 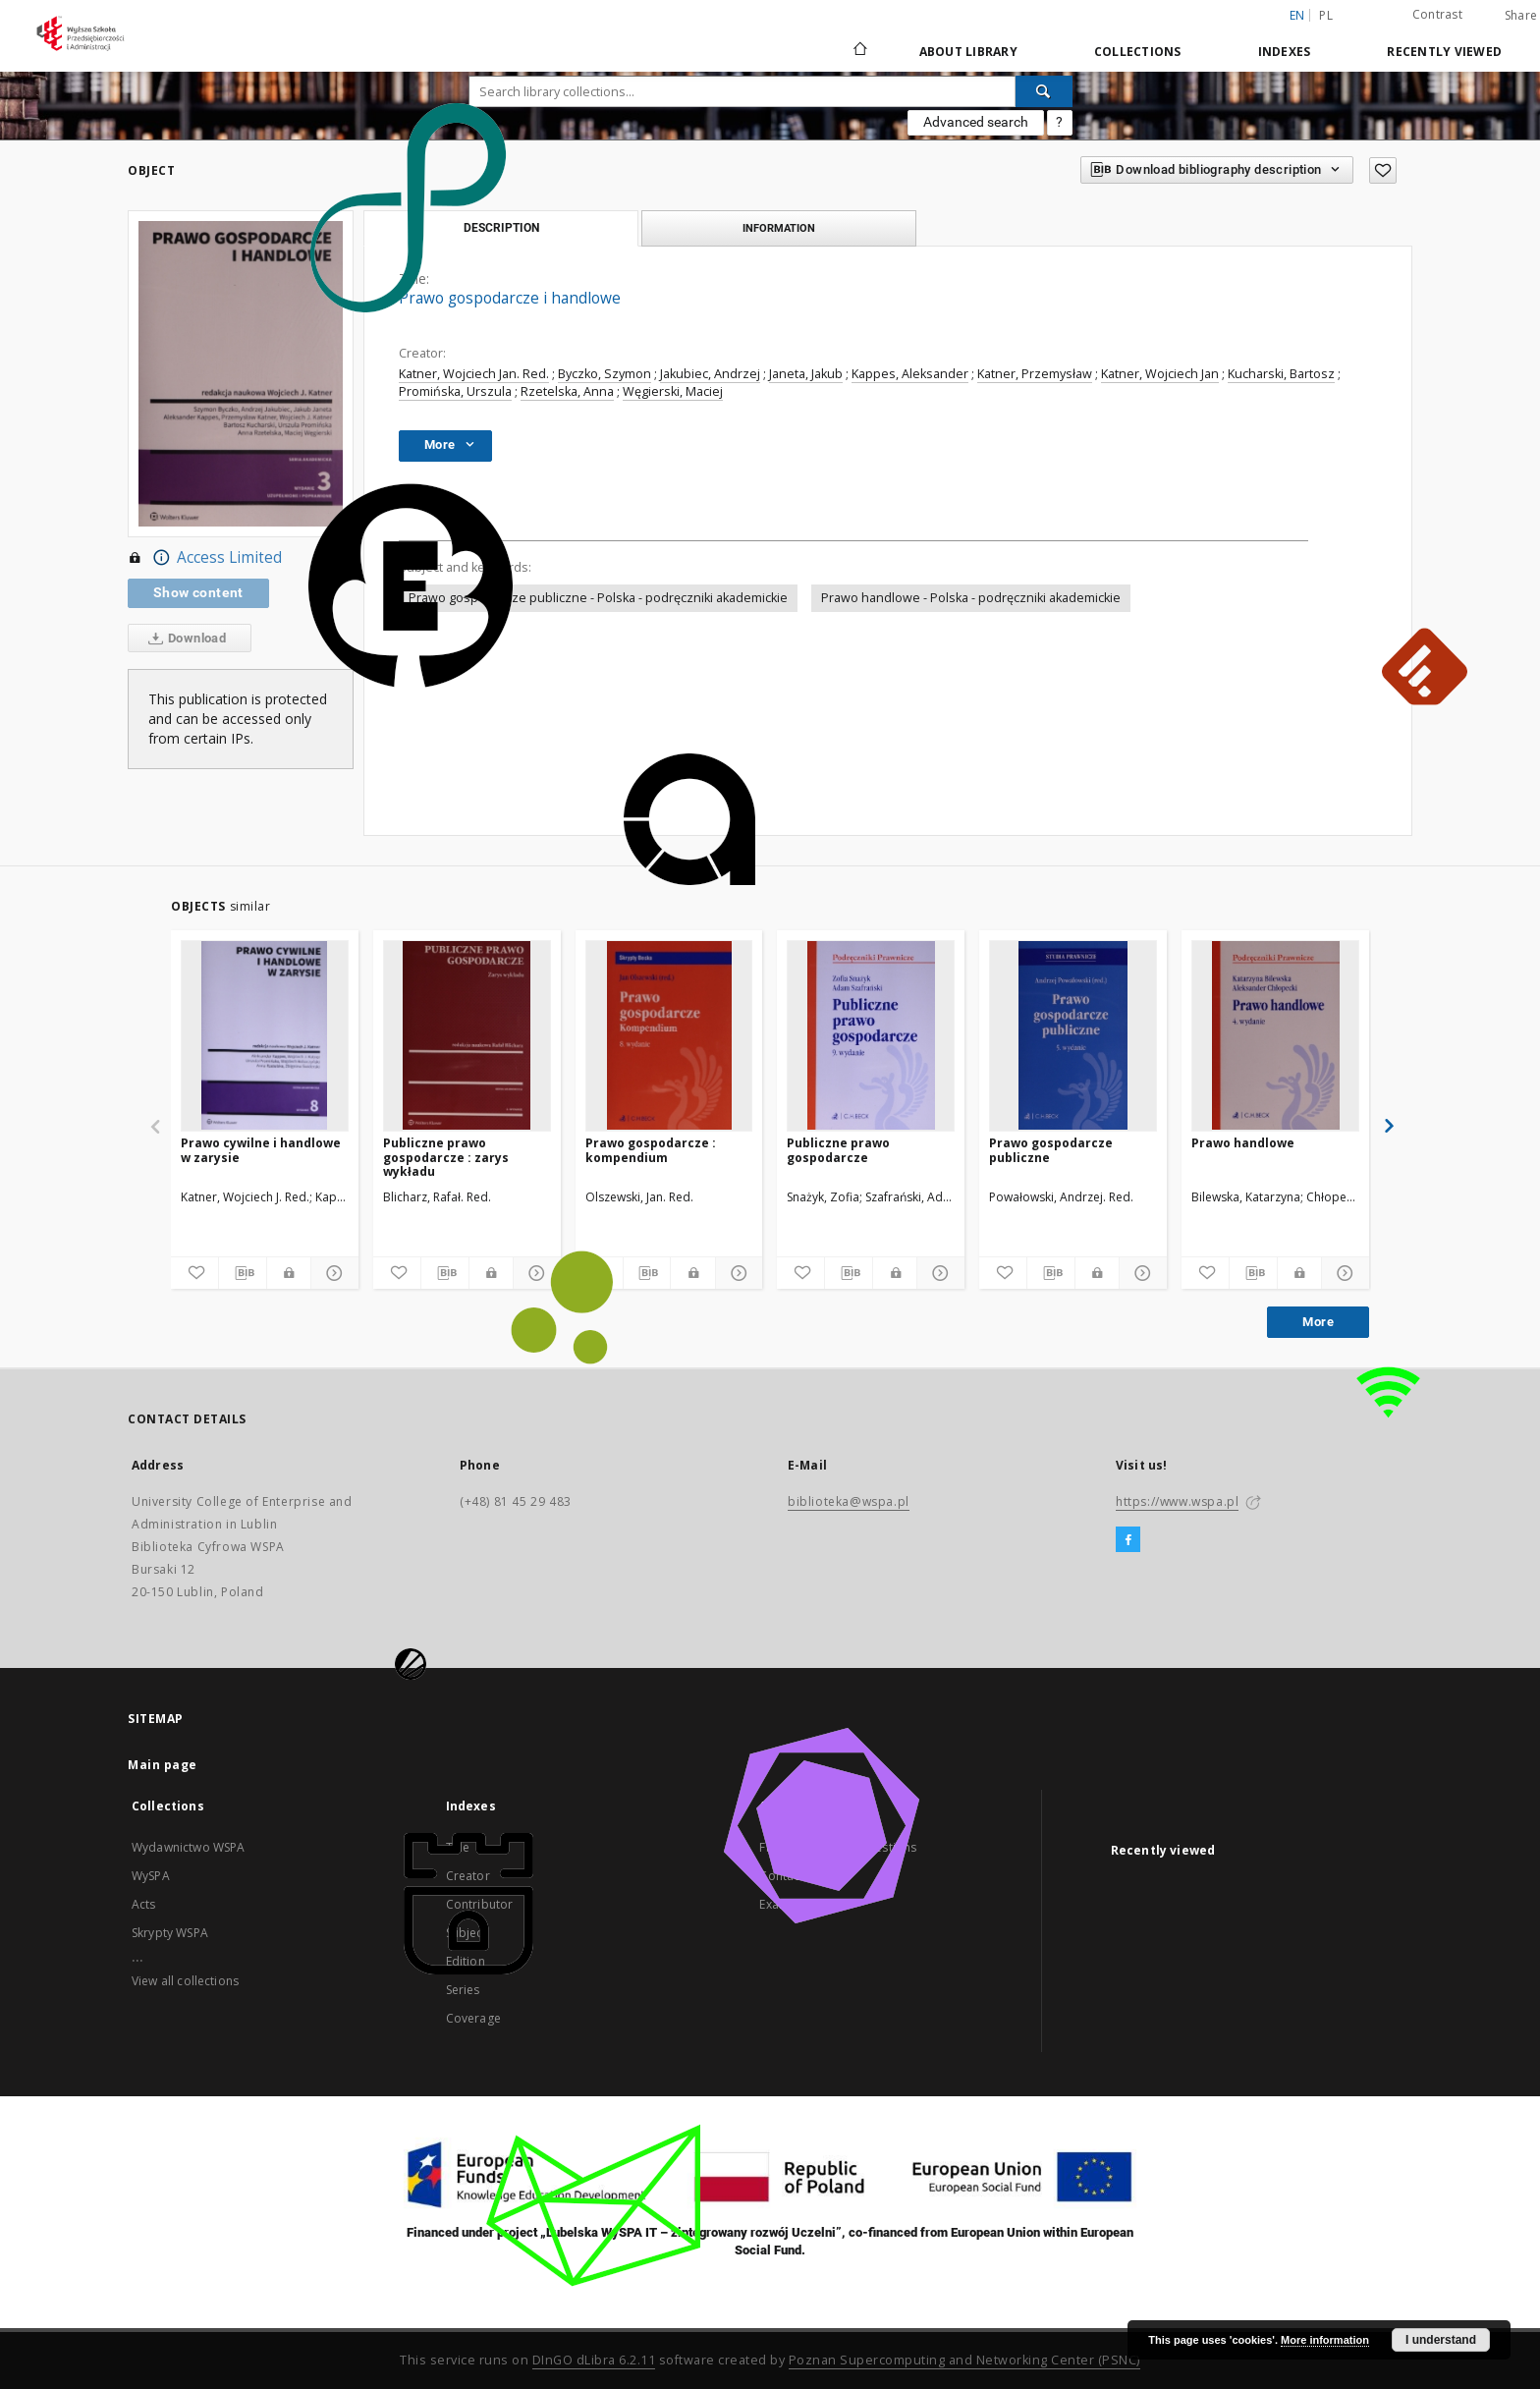 I want to click on ESL Gaming logo, so click(x=411, y=1664).